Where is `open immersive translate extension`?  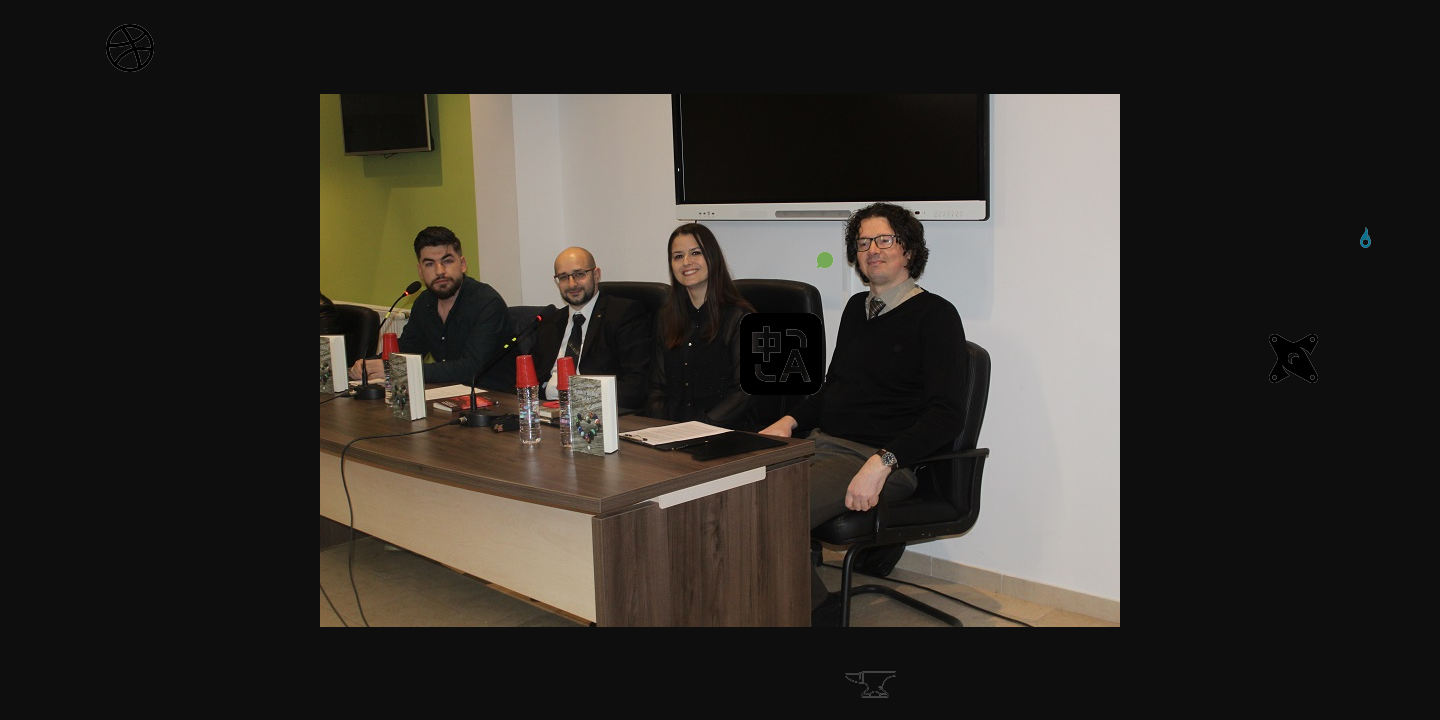 open immersive translate extension is located at coordinates (781, 354).